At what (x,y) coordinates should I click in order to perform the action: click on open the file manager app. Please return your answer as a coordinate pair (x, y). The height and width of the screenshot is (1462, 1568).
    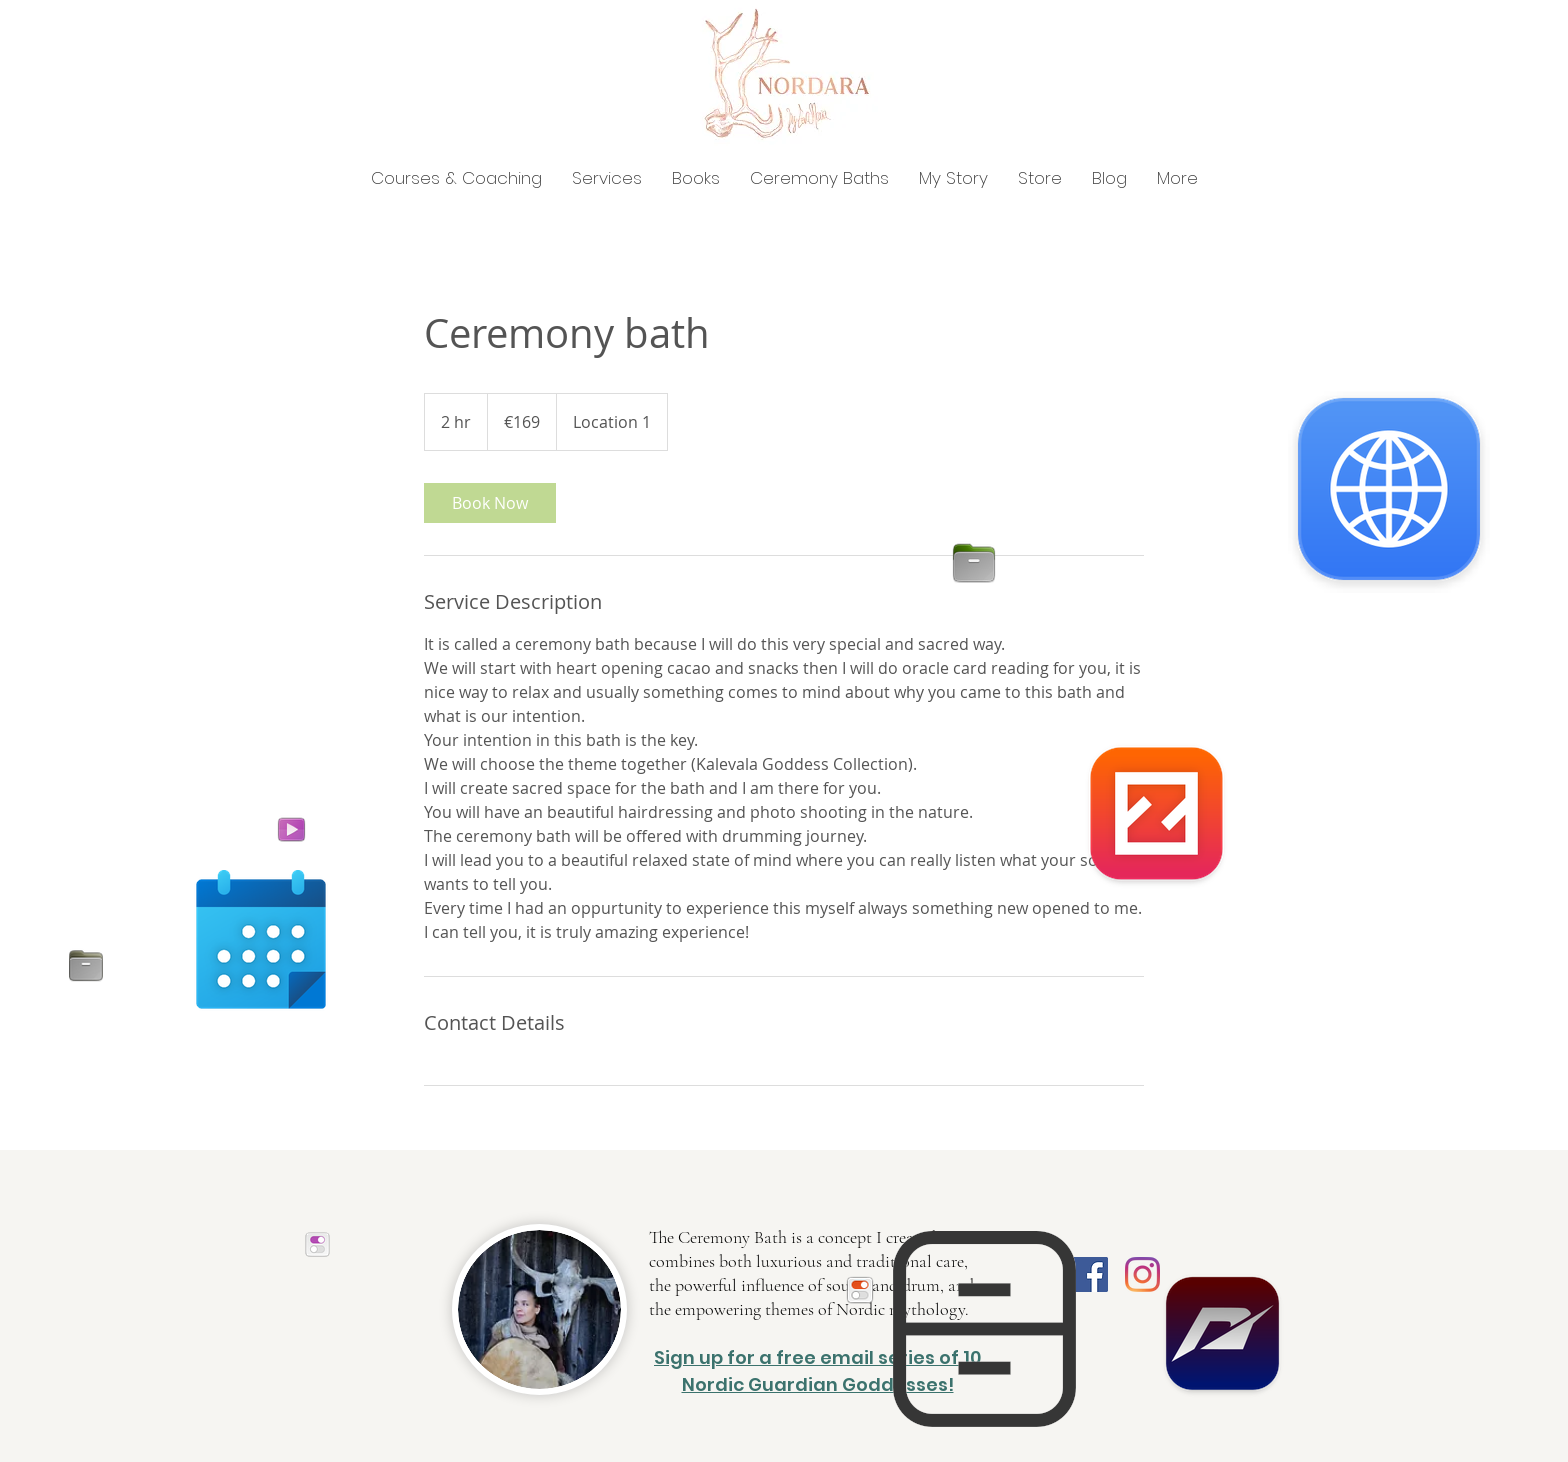
    Looking at the image, I should click on (974, 563).